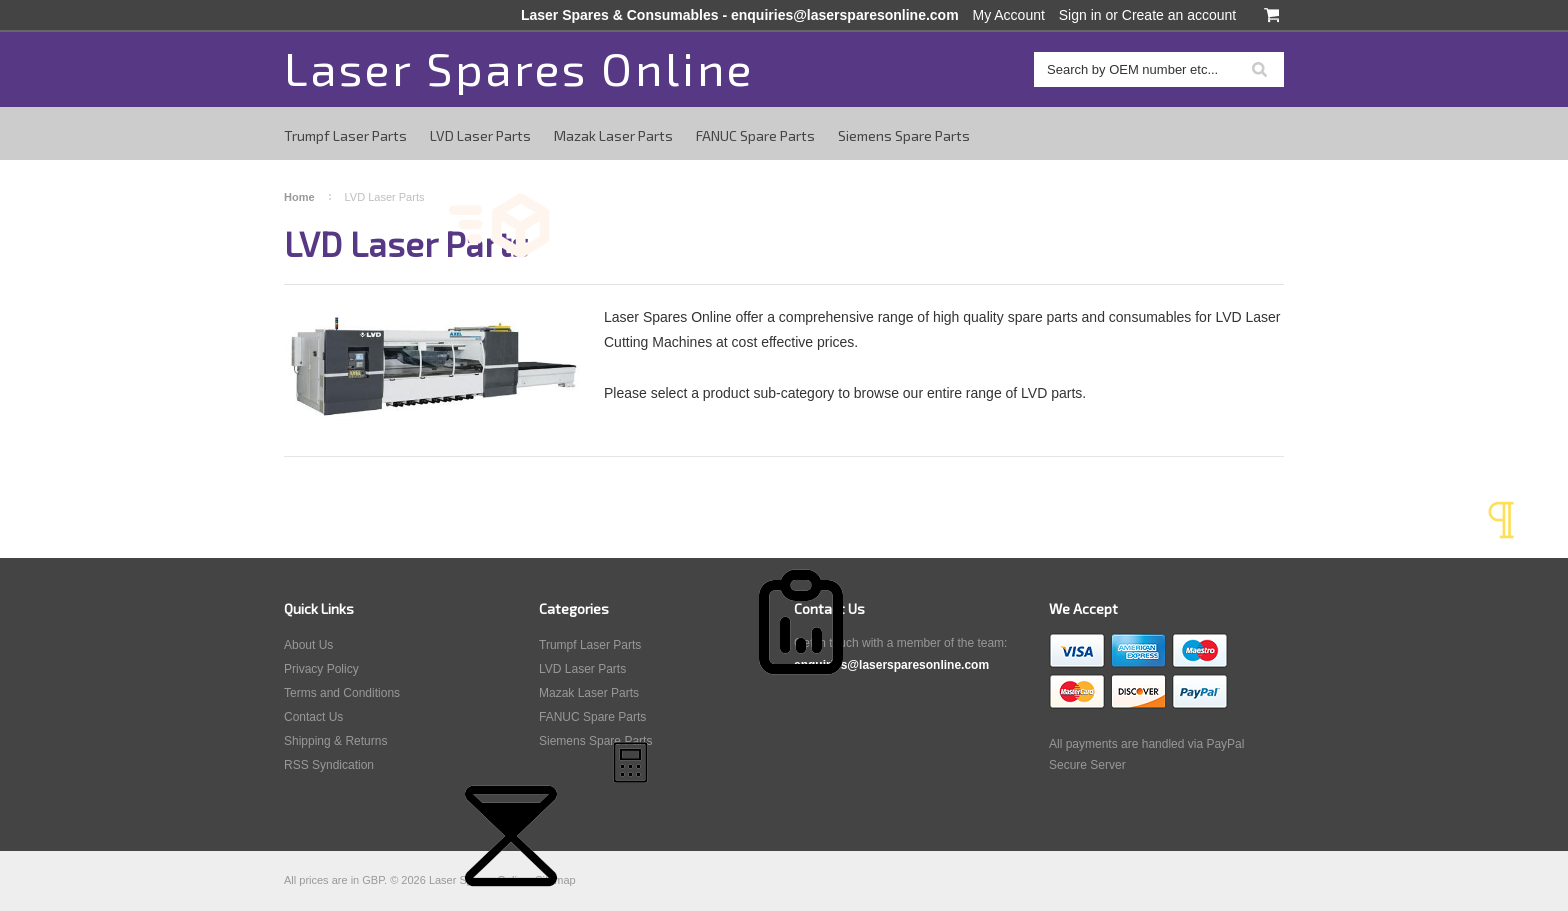 The image size is (1568, 911). I want to click on indicates high time remaining, so click(511, 836).